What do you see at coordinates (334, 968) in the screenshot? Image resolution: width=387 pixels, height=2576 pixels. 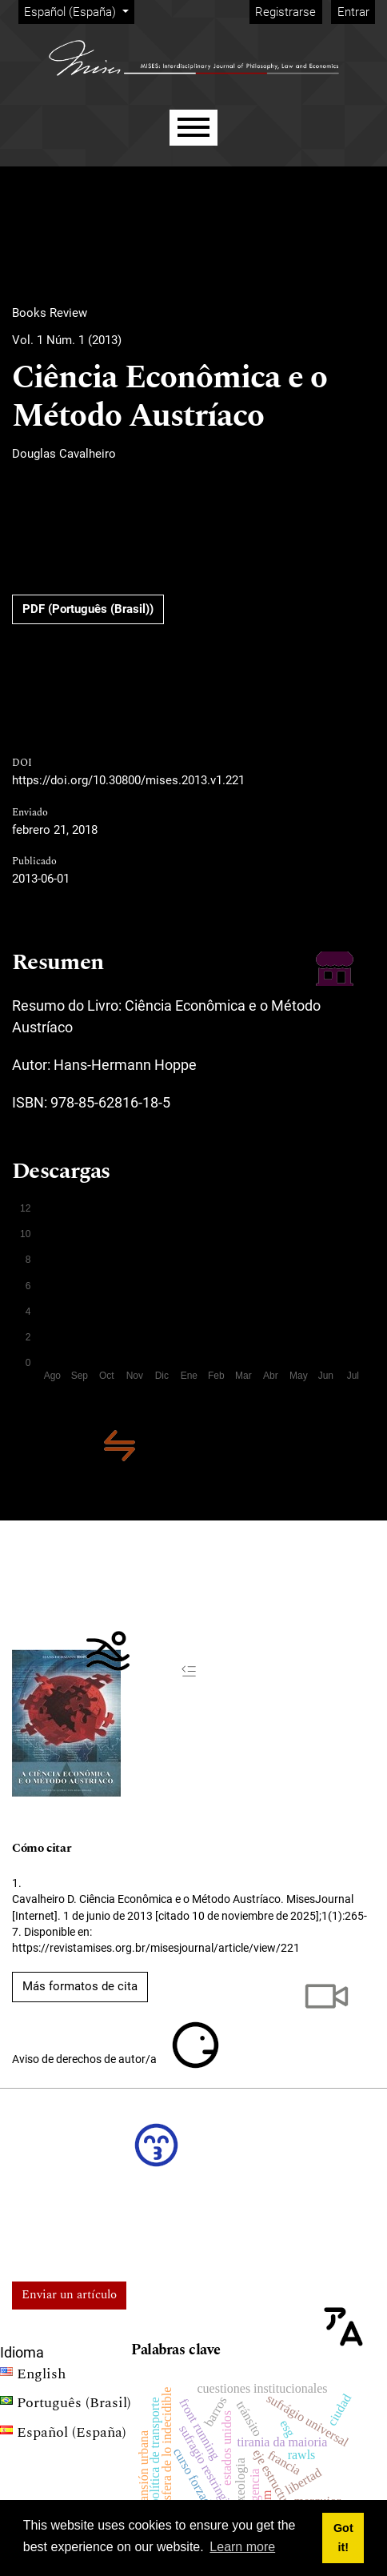 I see `view store or shop location` at bounding box center [334, 968].